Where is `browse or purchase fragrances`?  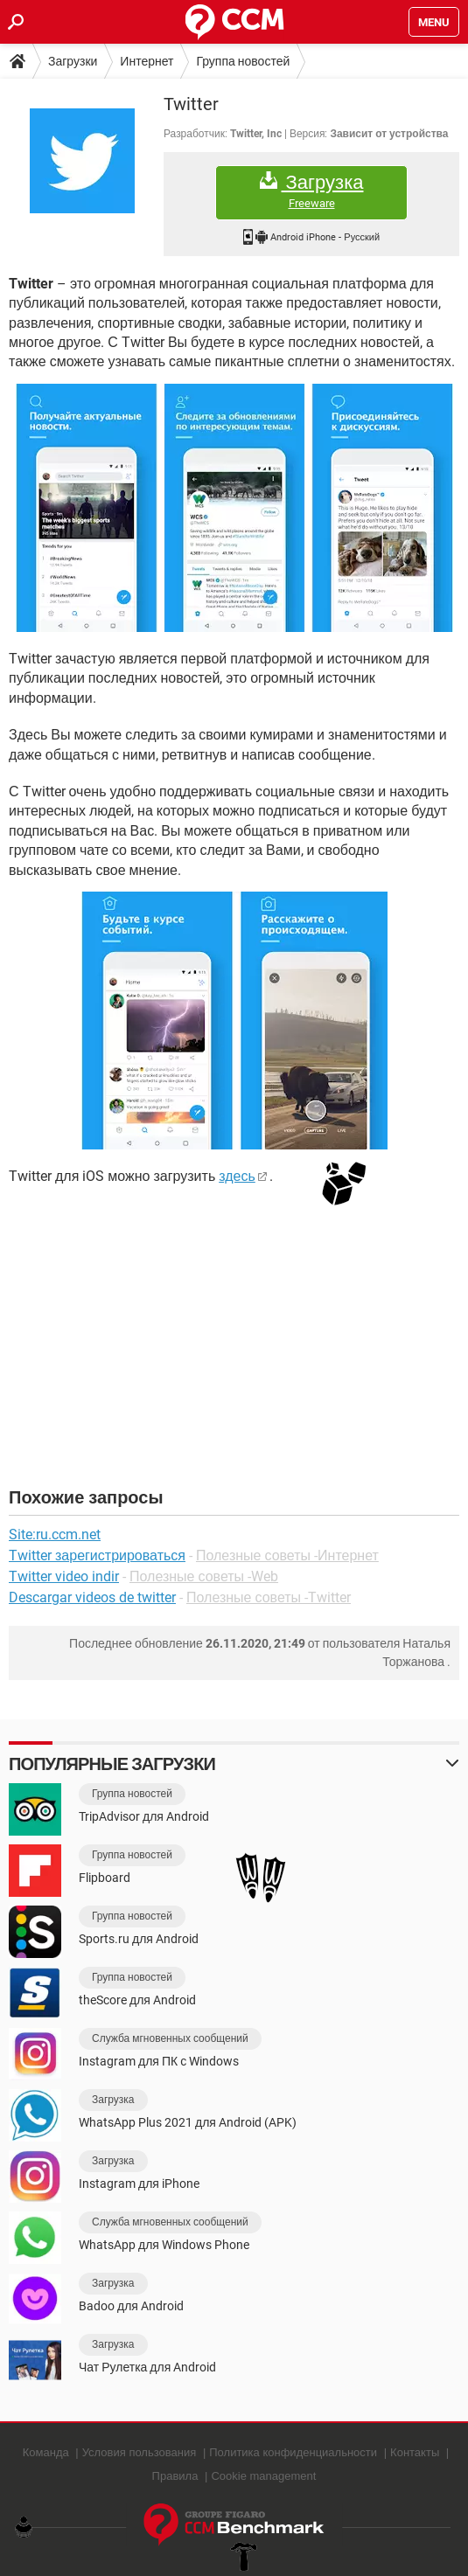 browse or purchase fragrances is located at coordinates (24, 2527).